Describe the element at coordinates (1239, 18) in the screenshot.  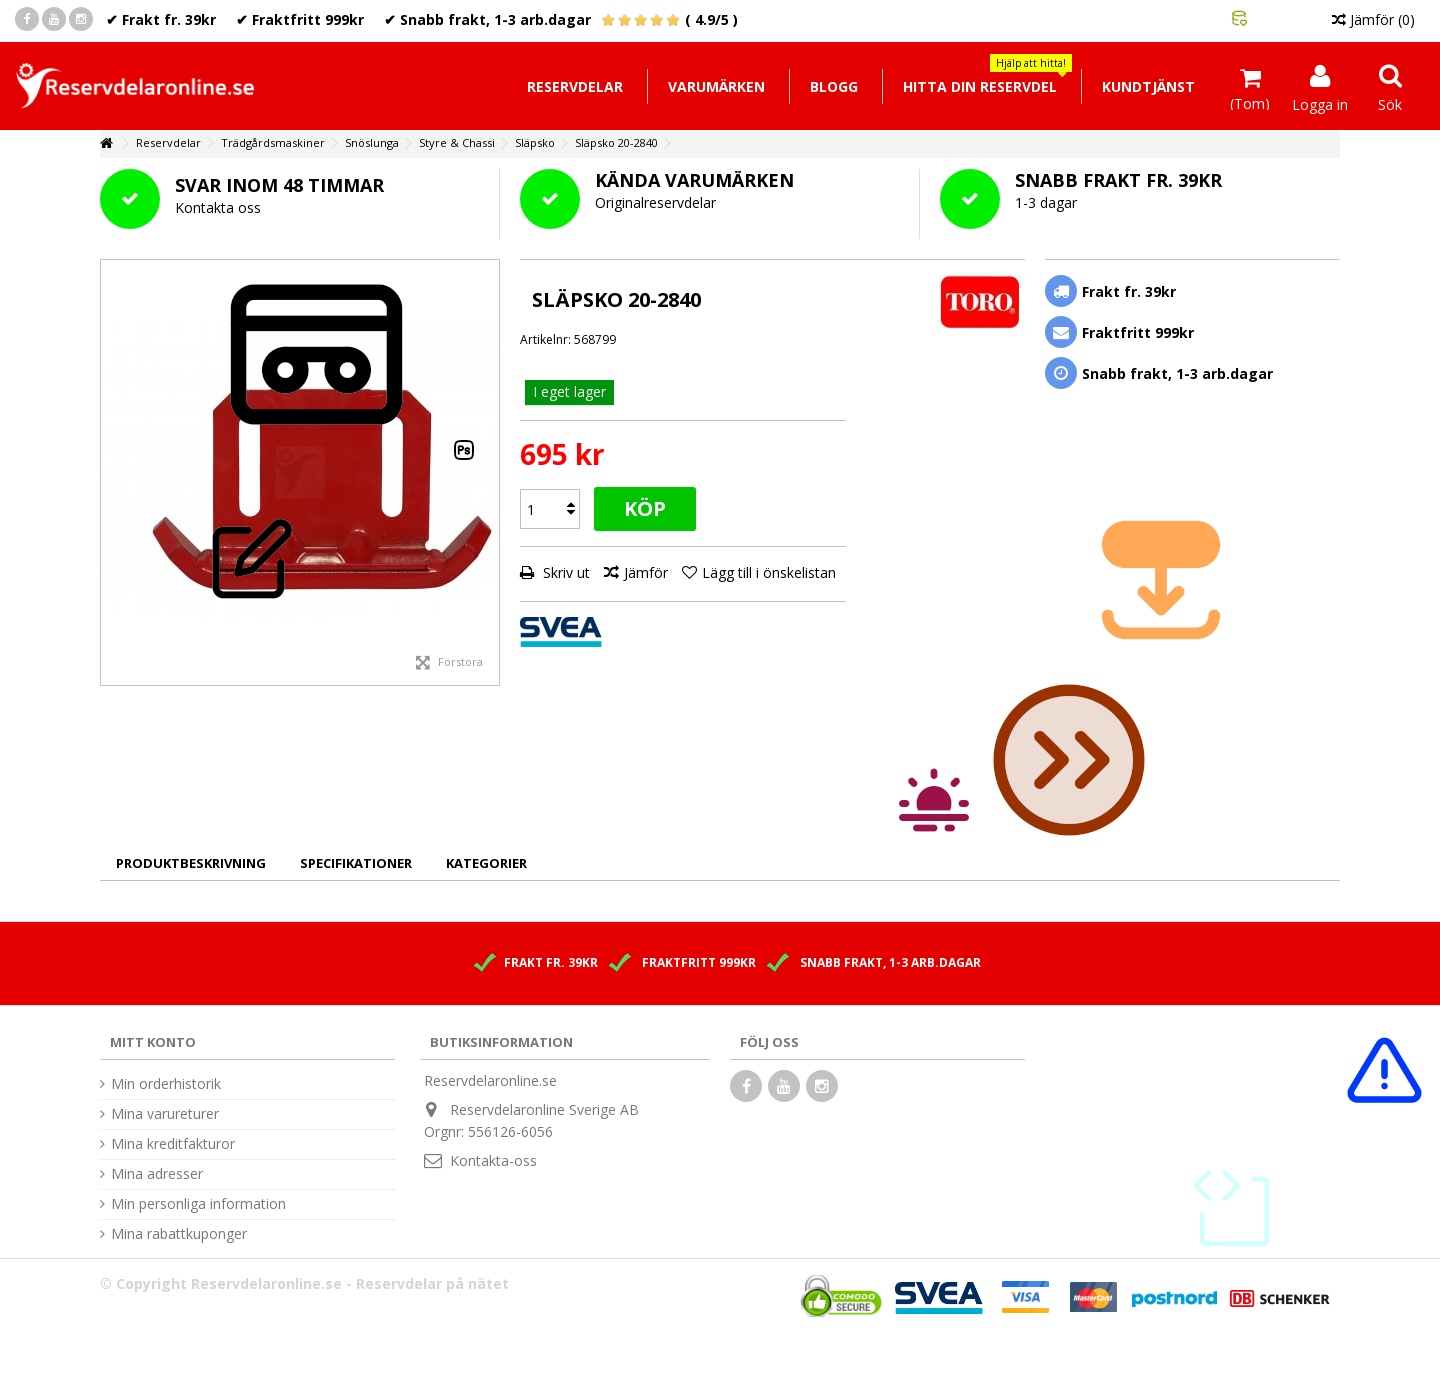
I see `add database to favorites` at that location.